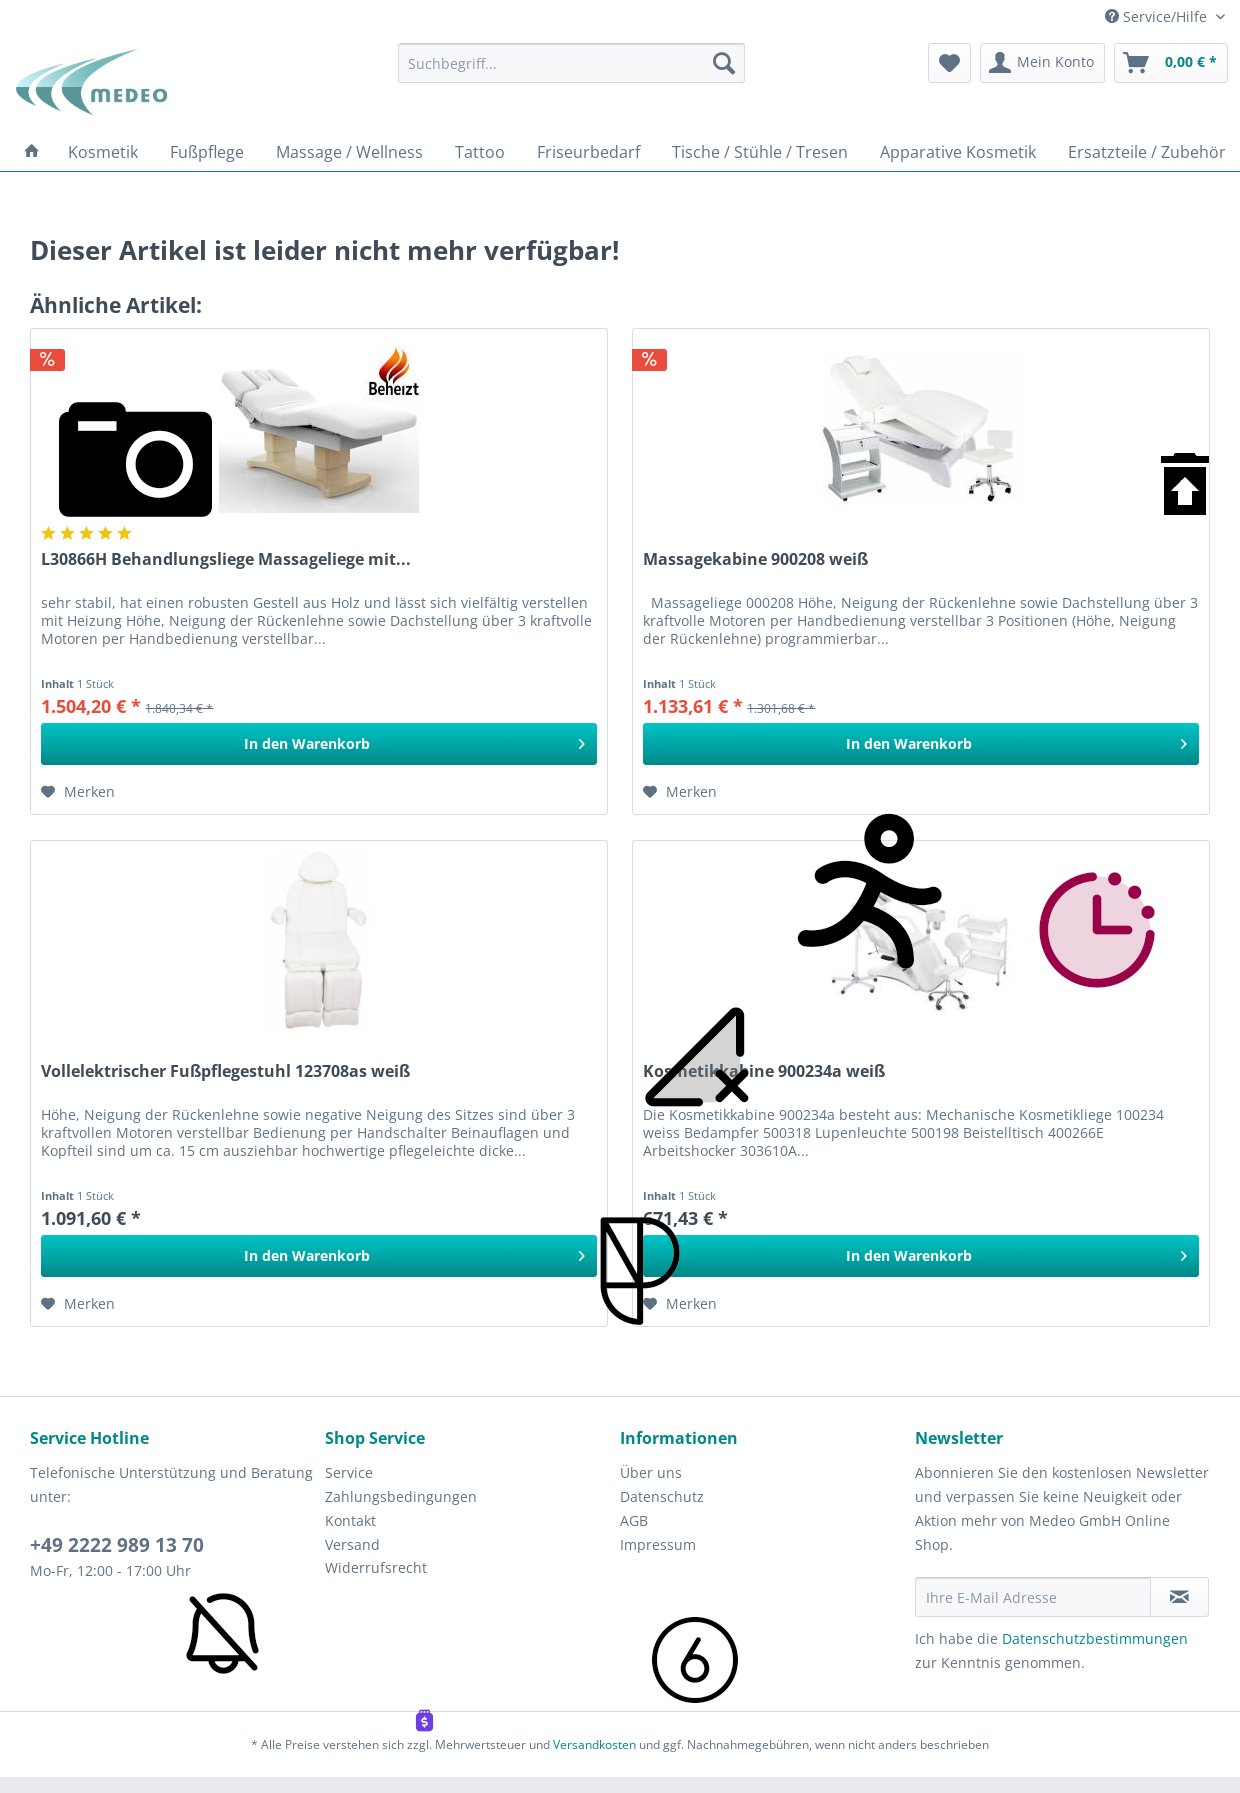 This screenshot has height=1793, width=1240. What do you see at coordinates (872, 888) in the screenshot?
I see `start a running or fitness activity` at bounding box center [872, 888].